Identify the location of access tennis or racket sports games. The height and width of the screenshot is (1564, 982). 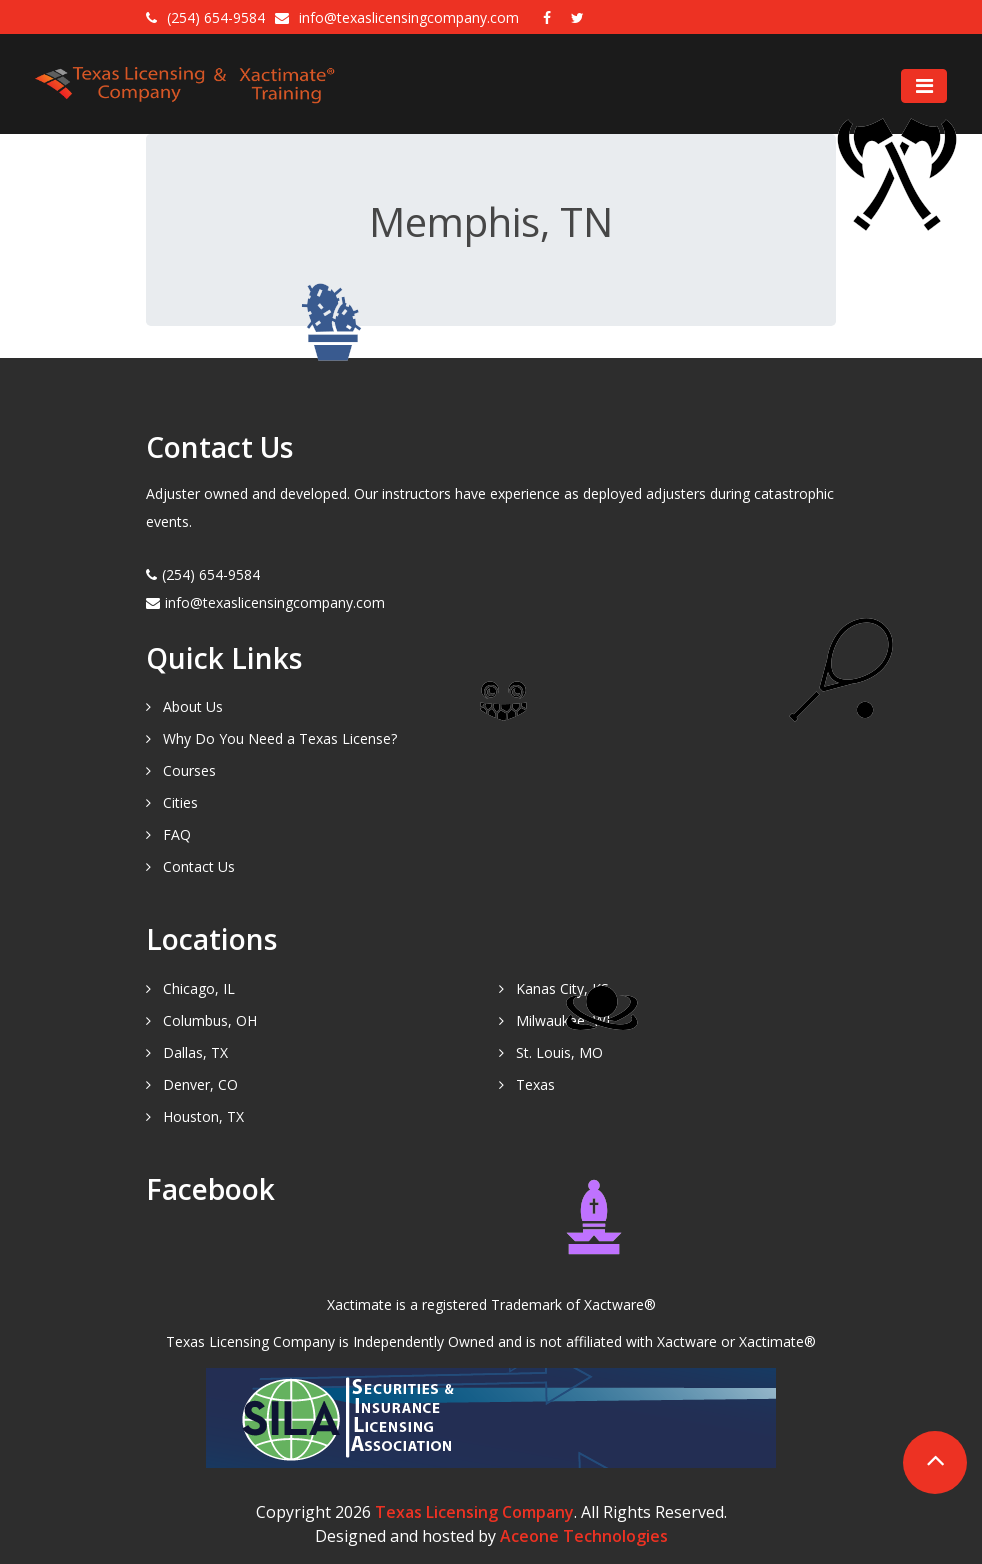
(841, 670).